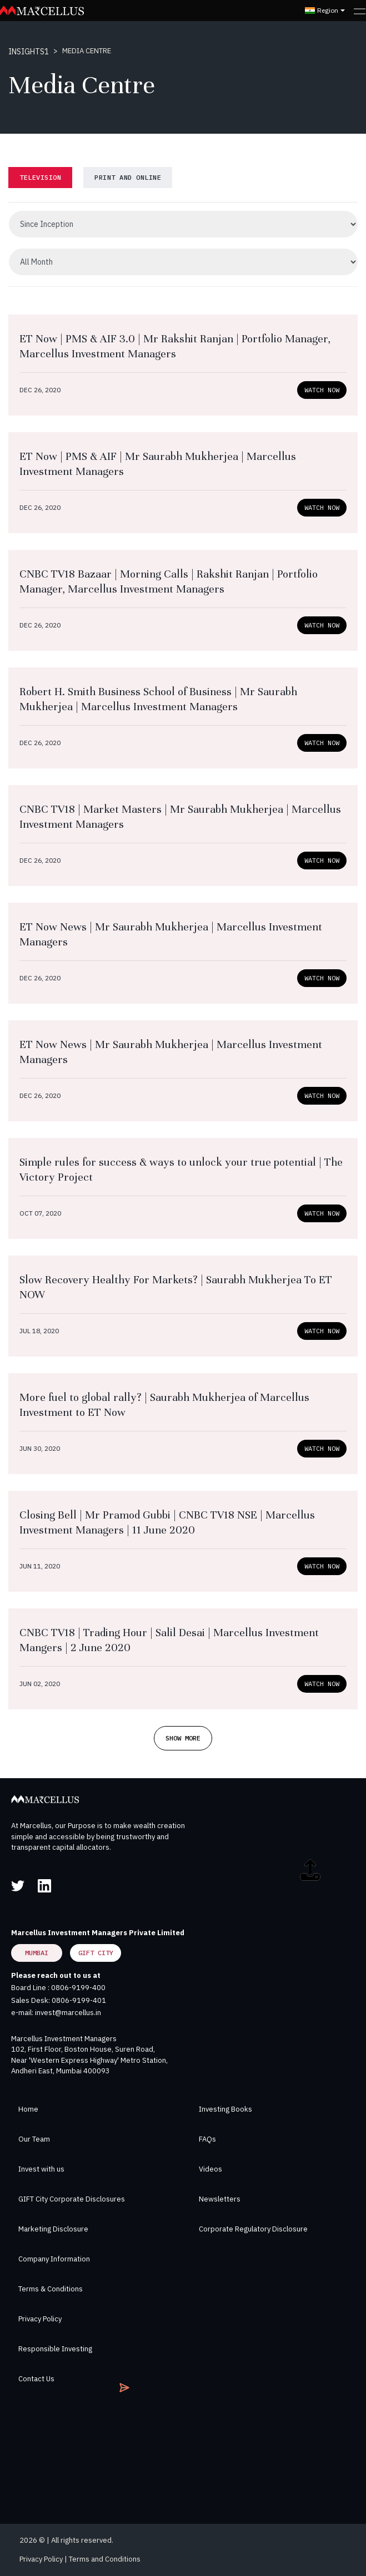  What do you see at coordinates (124, 2387) in the screenshot?
I see `send a message` at bounding box center [124, 2387].